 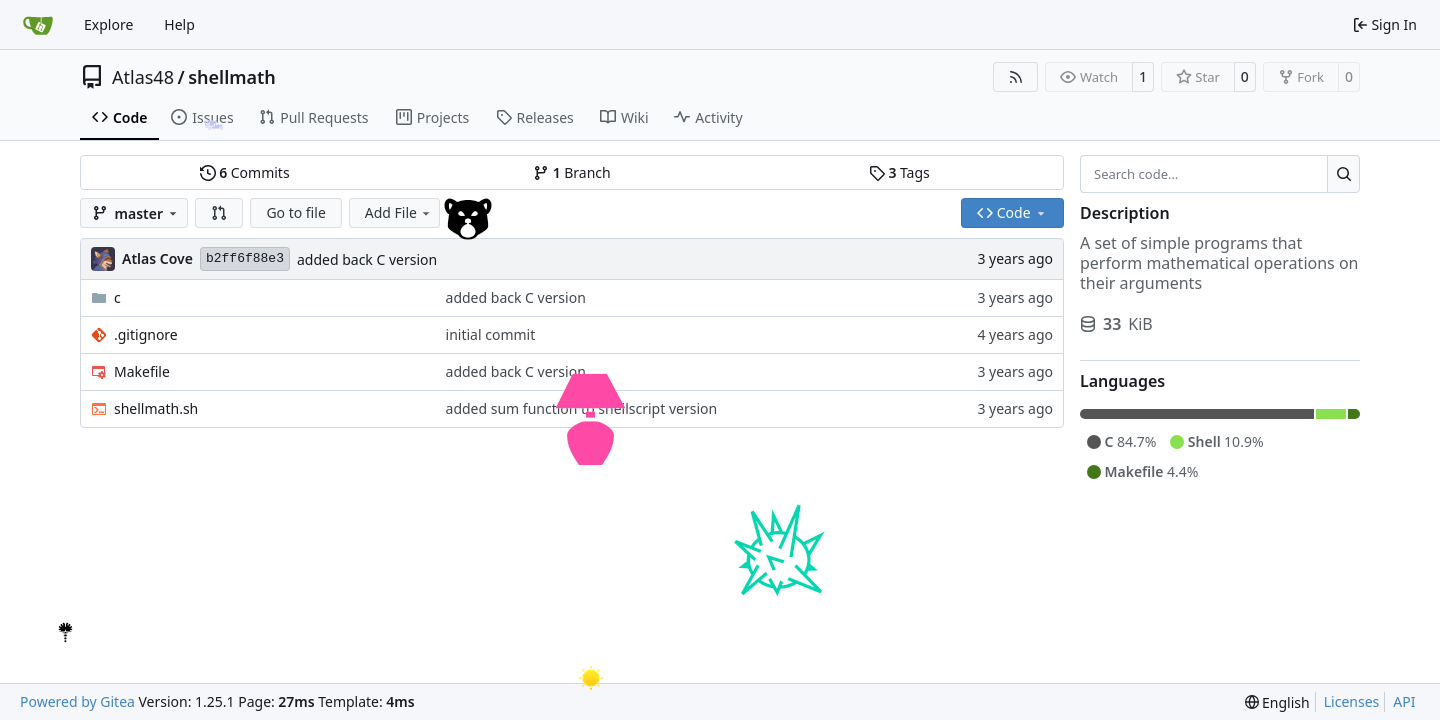 I want to click on represents a bear character or avatar in a game, so click(x=468, y=219).